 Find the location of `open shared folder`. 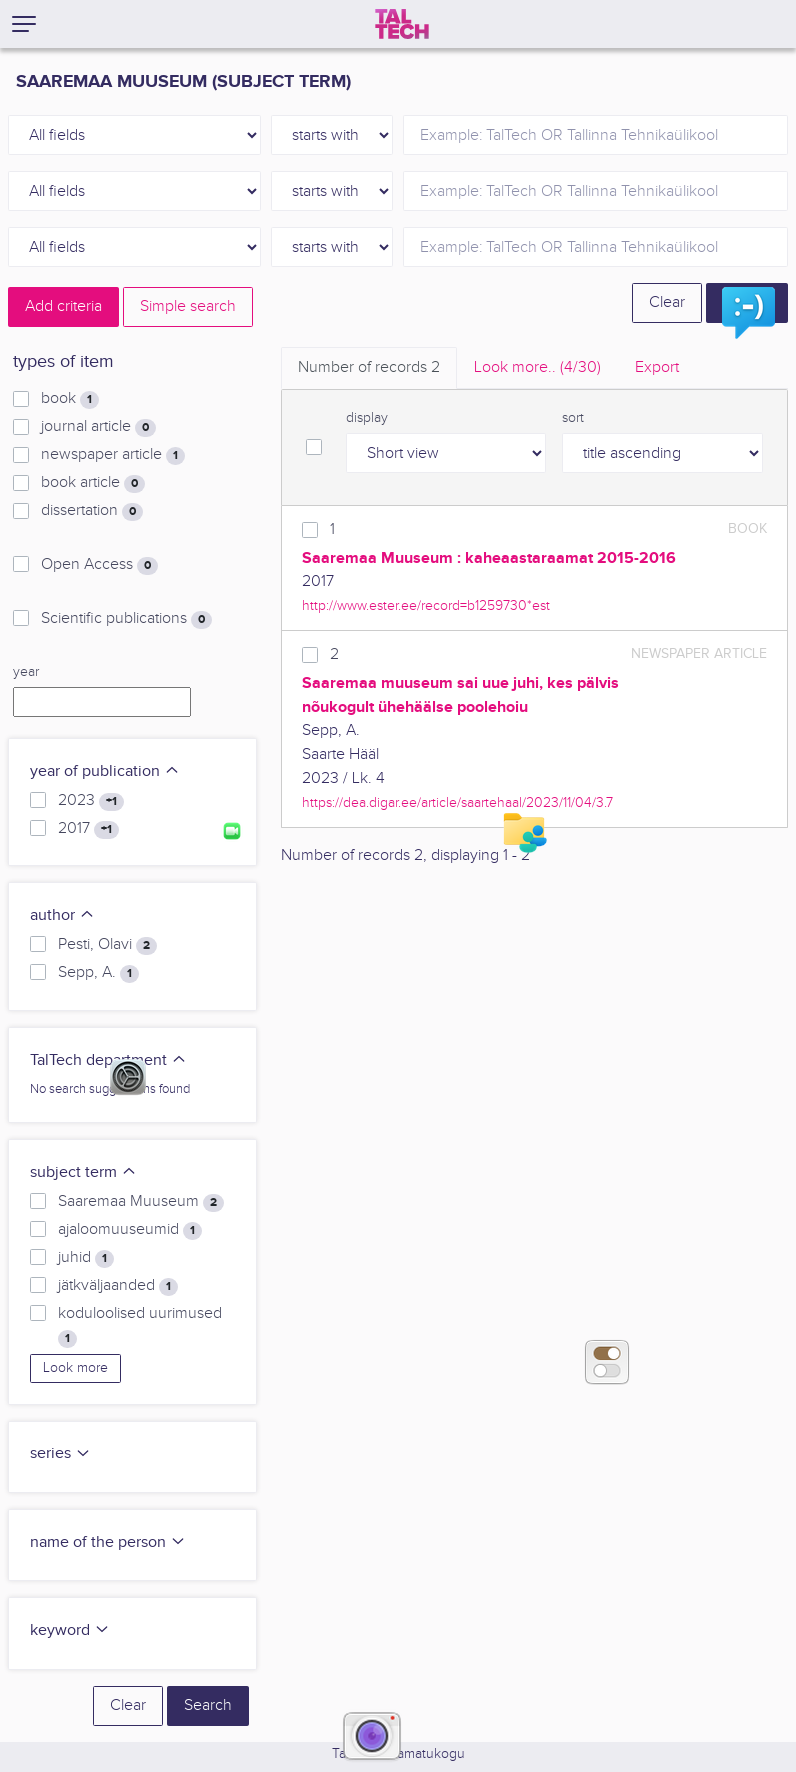

open shared folder is located at coordinates (524, 830).